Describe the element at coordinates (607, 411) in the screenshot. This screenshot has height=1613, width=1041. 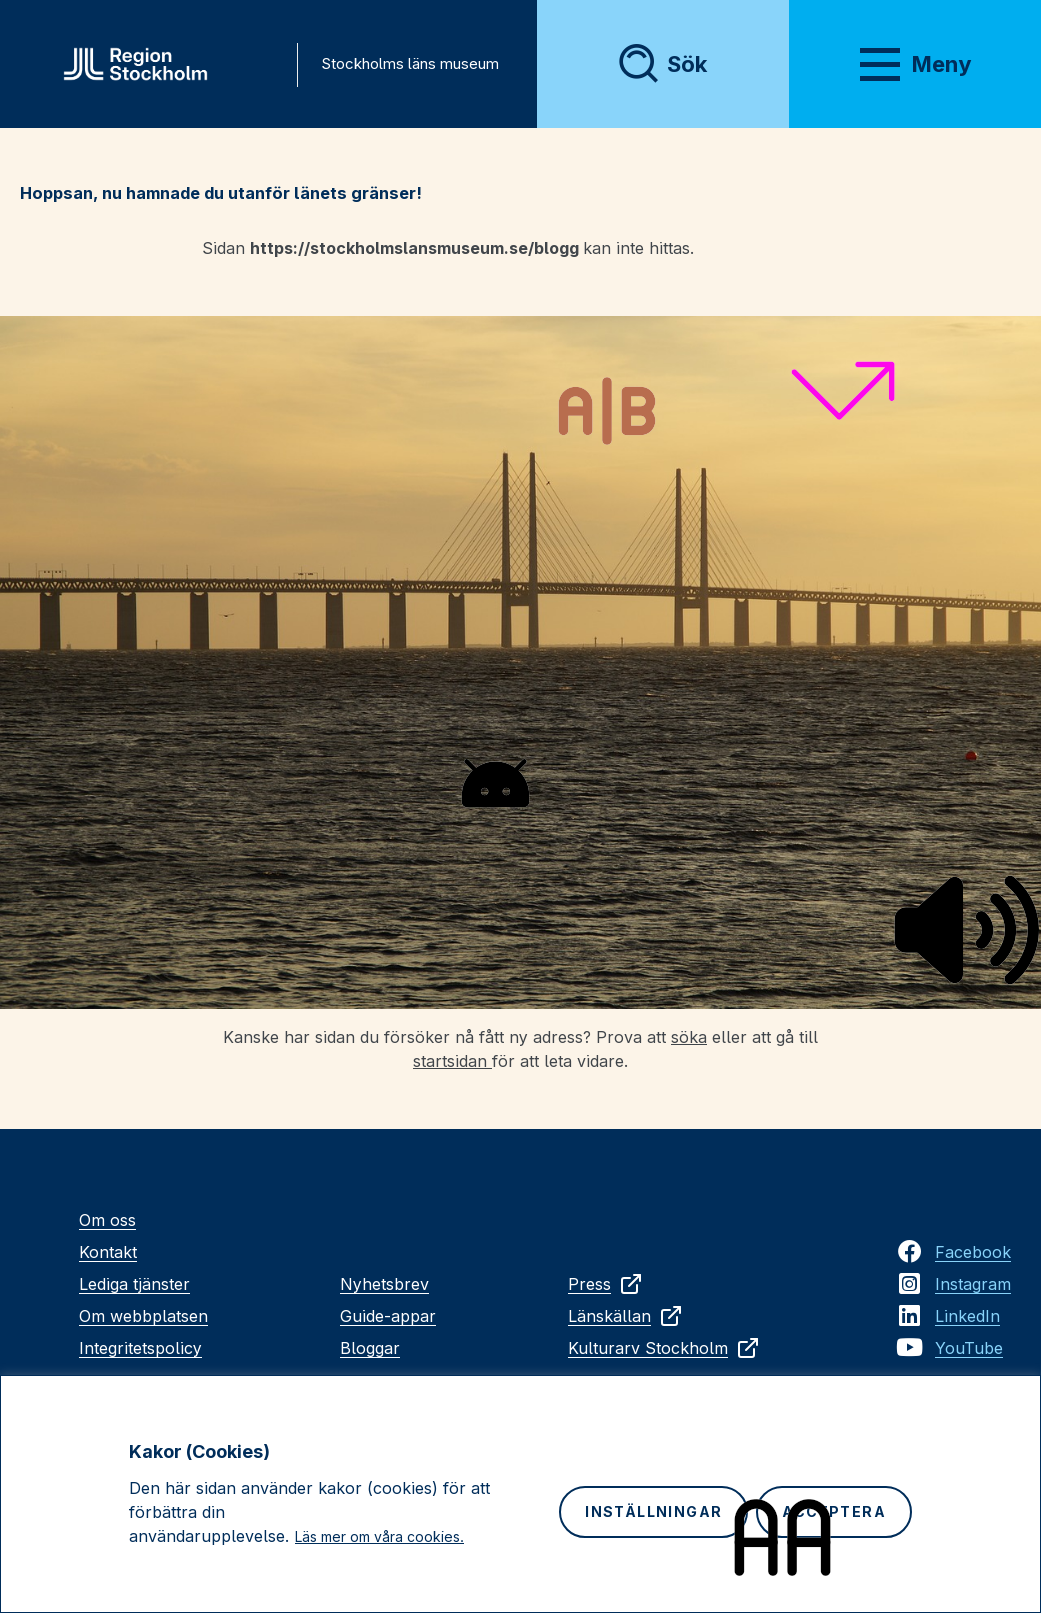
I see `toggle between A/B testing variants` at that location.